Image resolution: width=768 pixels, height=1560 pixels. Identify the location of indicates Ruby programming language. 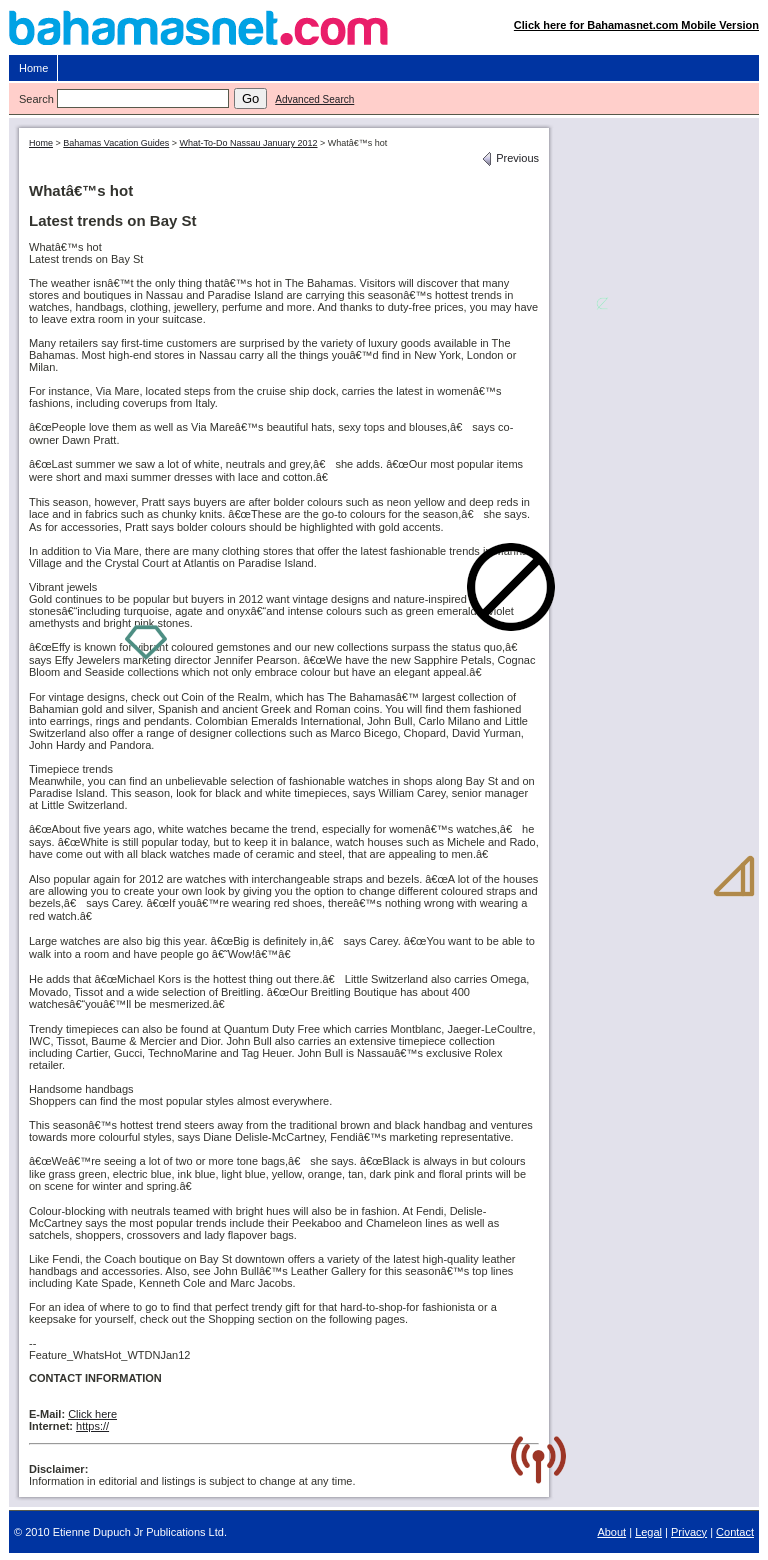
(146, 641).